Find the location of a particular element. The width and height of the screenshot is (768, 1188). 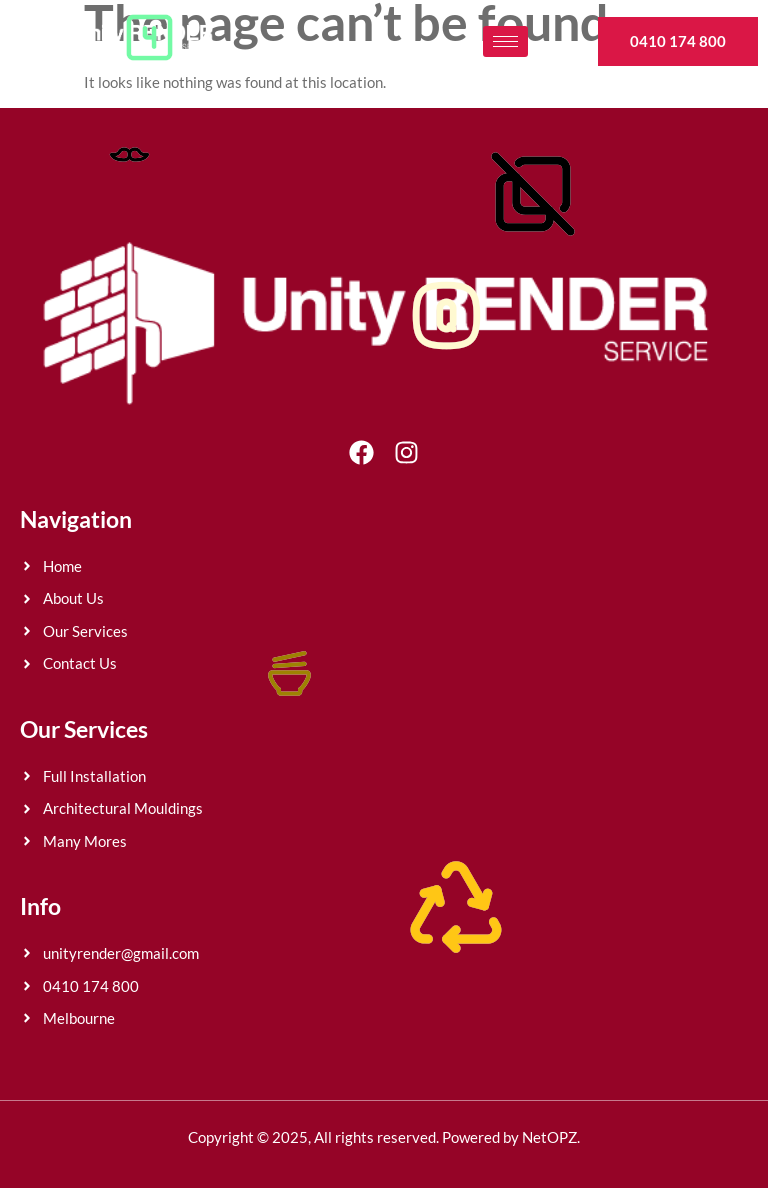

browse asian cuisine restaurants is located at coordinates (289, 674).